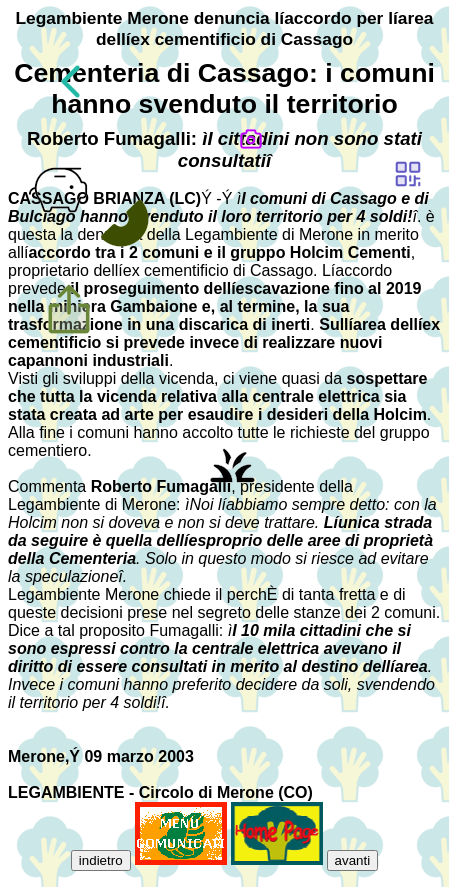 The width and height of the screenshot is (449, 887). I want to click on scan or generate a qr code, so click(408, 174).